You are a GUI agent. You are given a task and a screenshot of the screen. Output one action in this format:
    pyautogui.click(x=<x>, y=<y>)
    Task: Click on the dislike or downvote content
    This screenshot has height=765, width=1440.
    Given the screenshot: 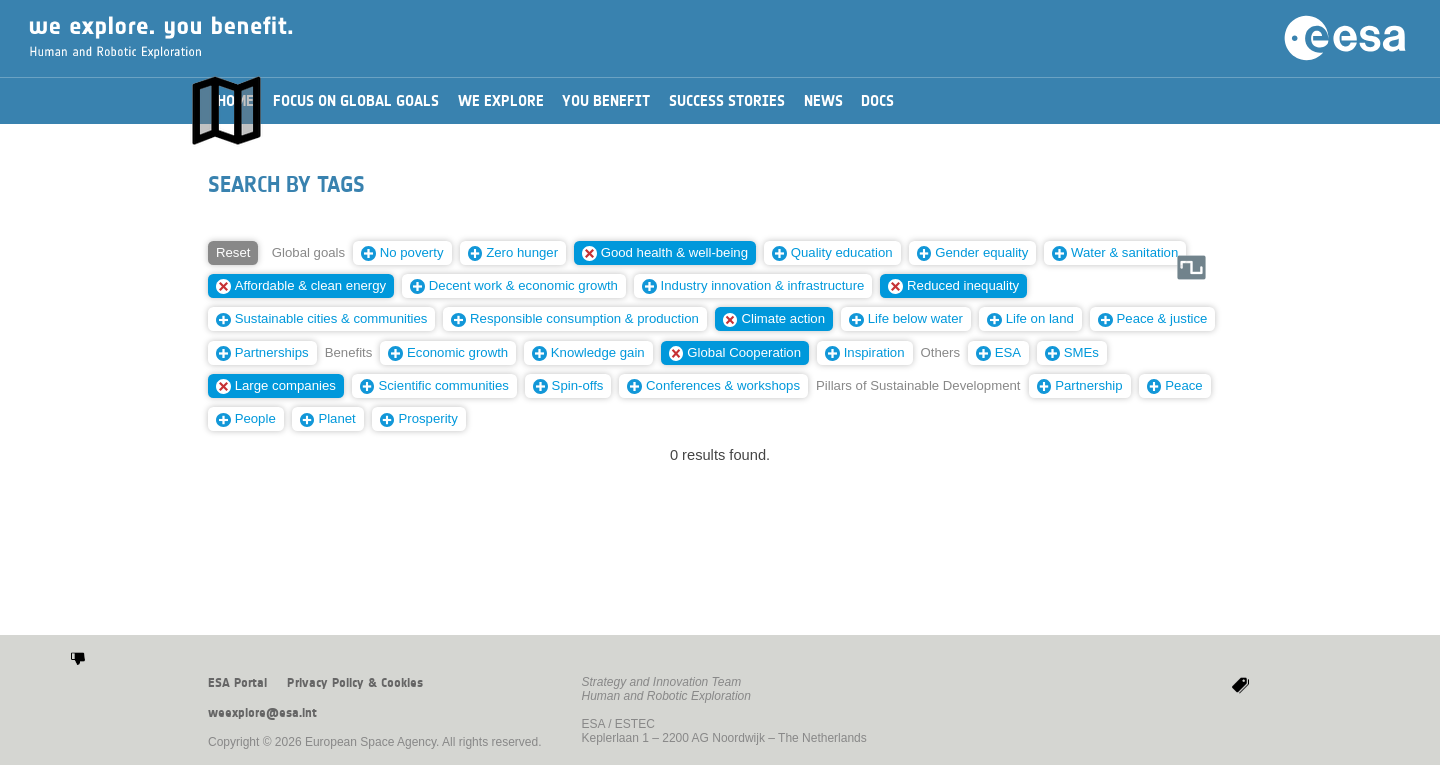 What is the action you would take?
    pyautogui.click(x=78, y=658)
    